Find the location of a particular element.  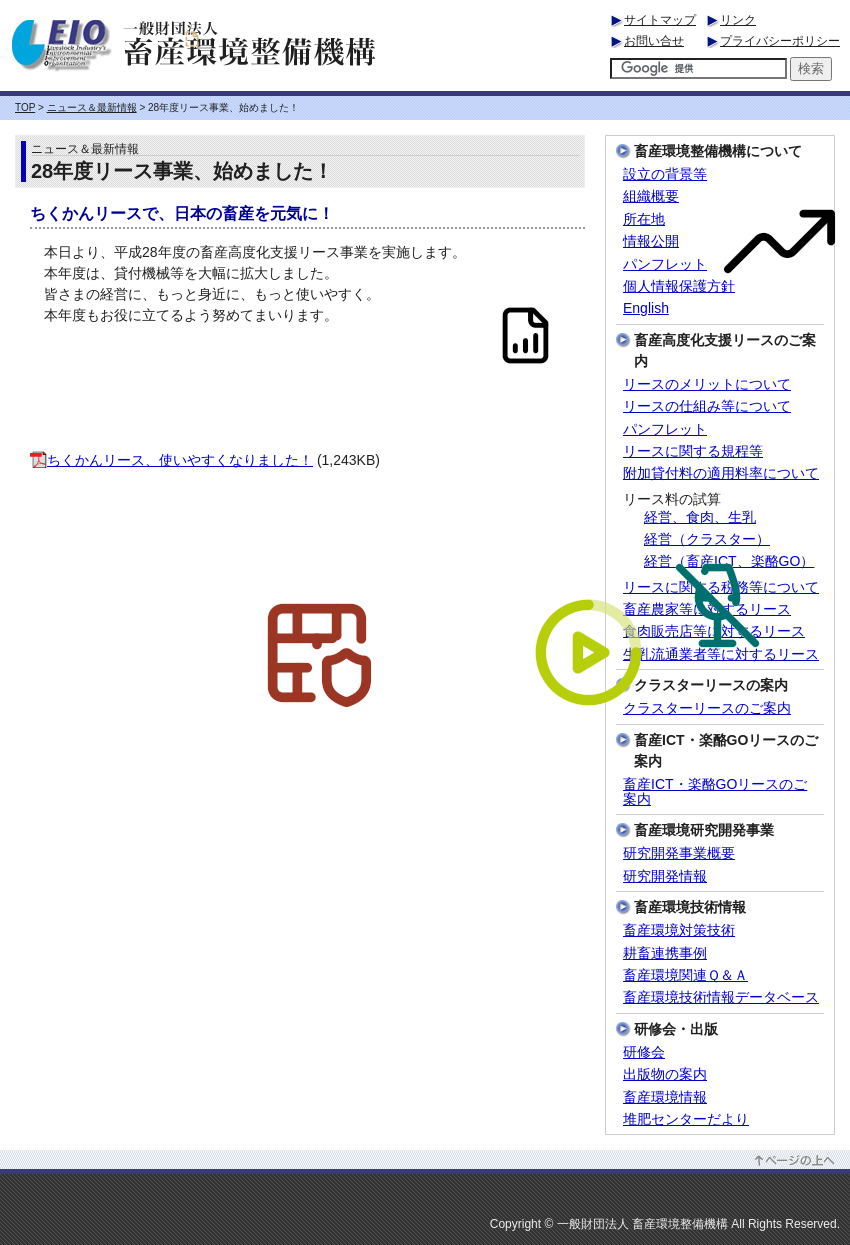

open Parsinta video learning platform is located at coordinates (588, 652).